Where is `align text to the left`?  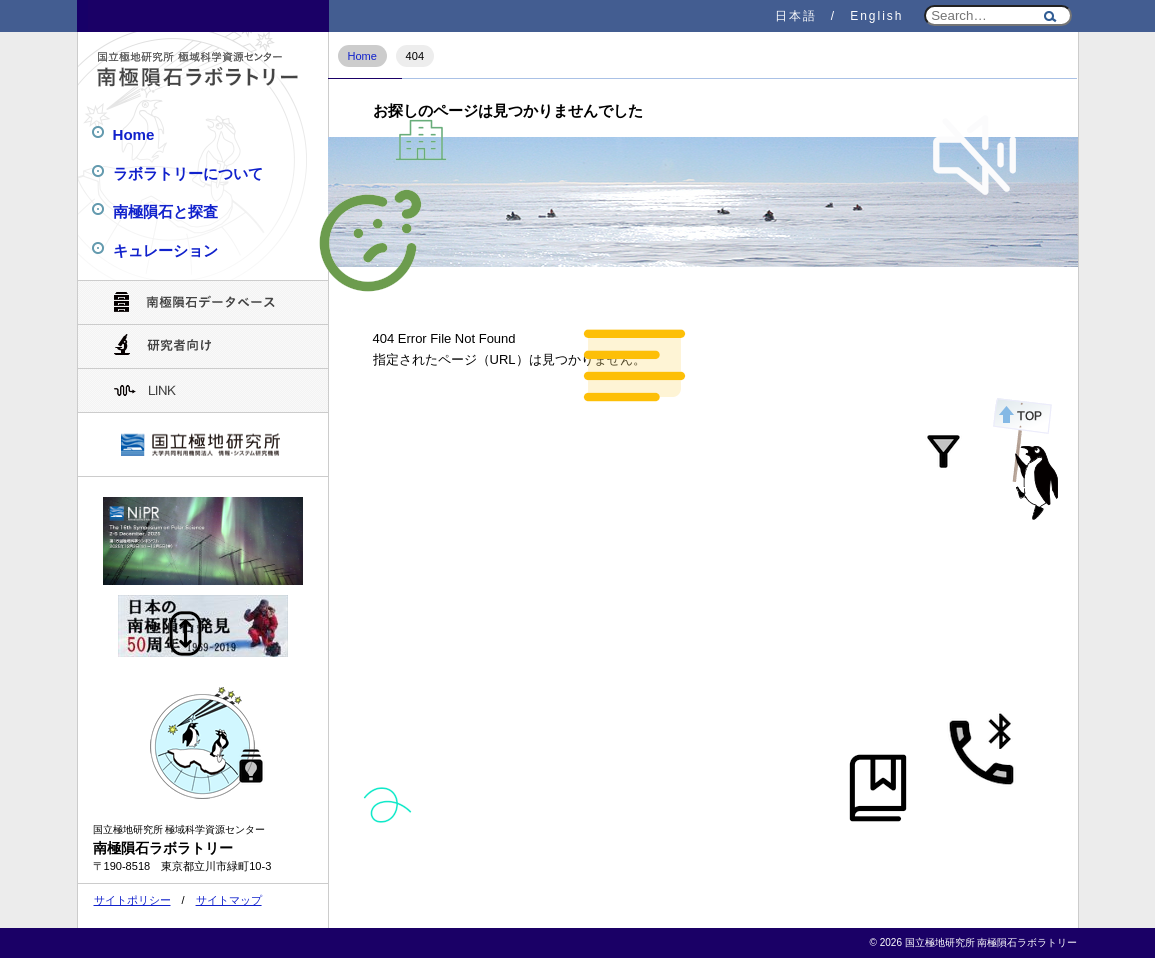 align text to the left is located at coordinates (634, 367).